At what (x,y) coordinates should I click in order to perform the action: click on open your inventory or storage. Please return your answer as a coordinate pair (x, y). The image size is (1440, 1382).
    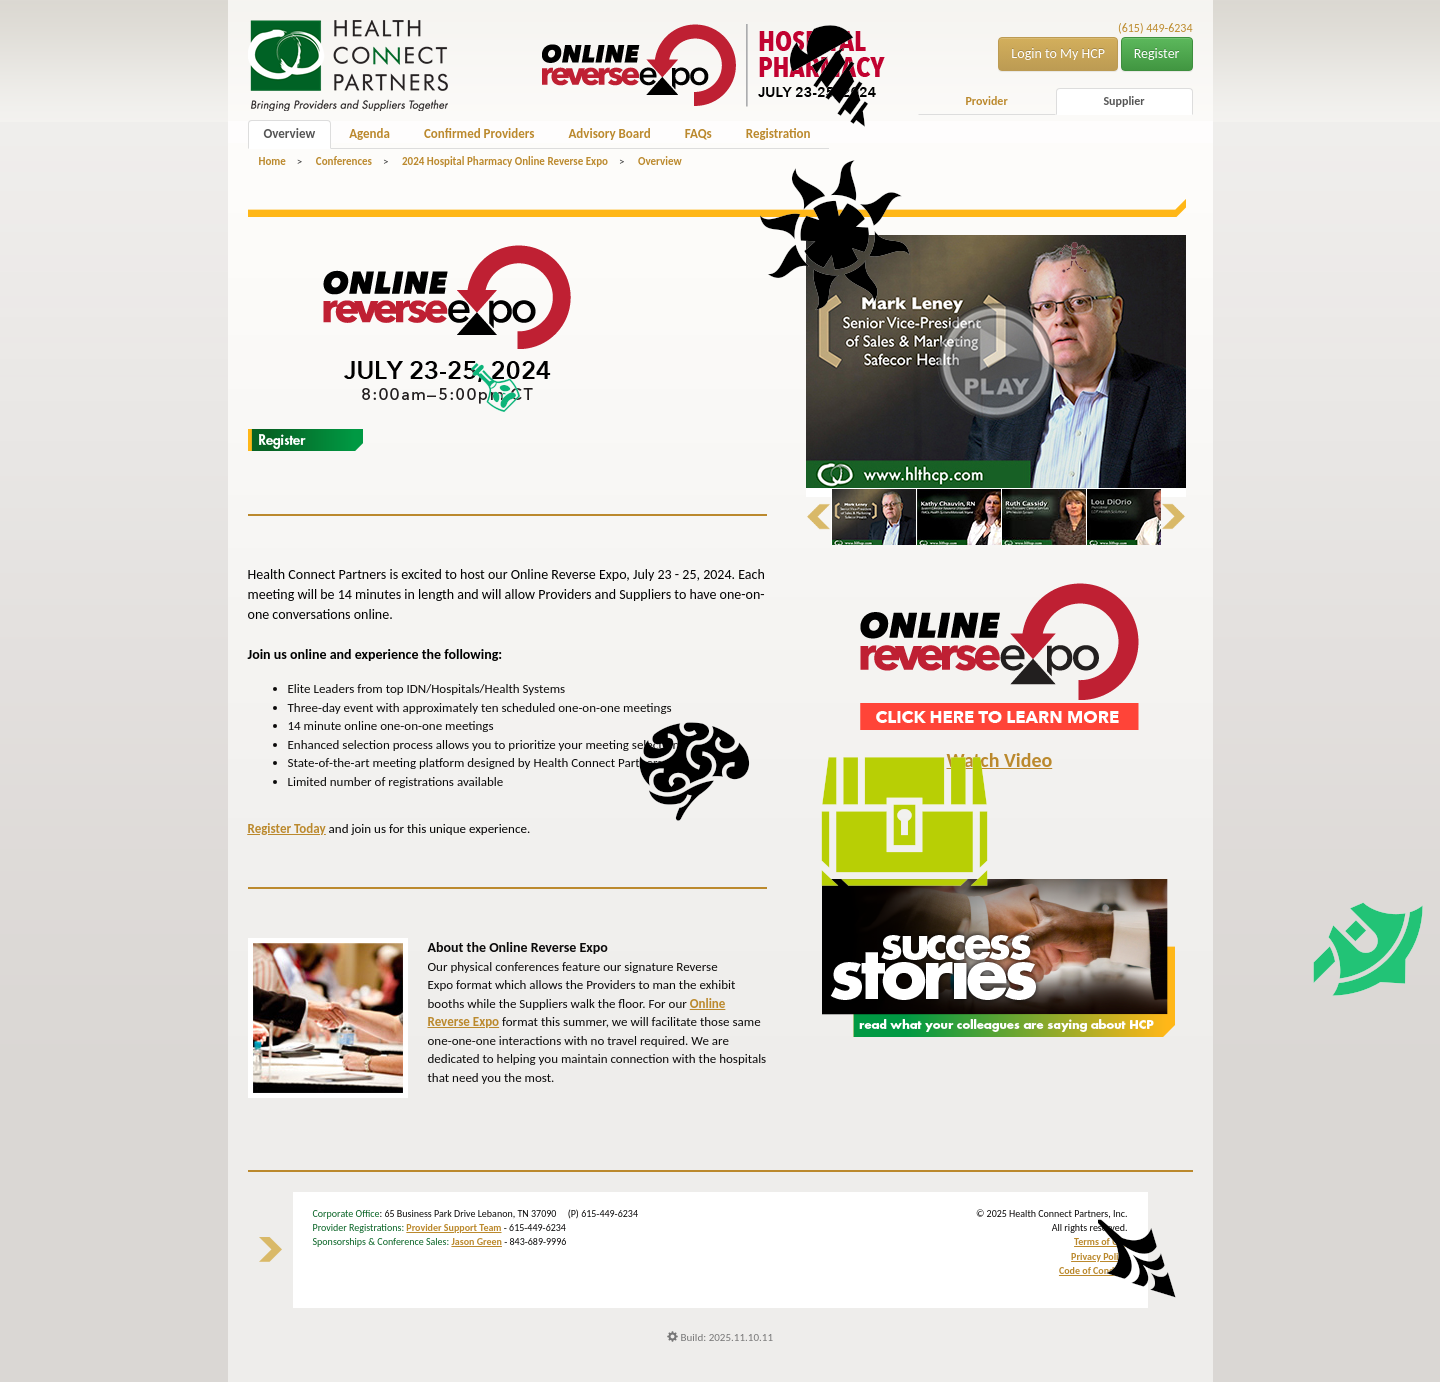
    Looking at the image, I should click on (904, 821).